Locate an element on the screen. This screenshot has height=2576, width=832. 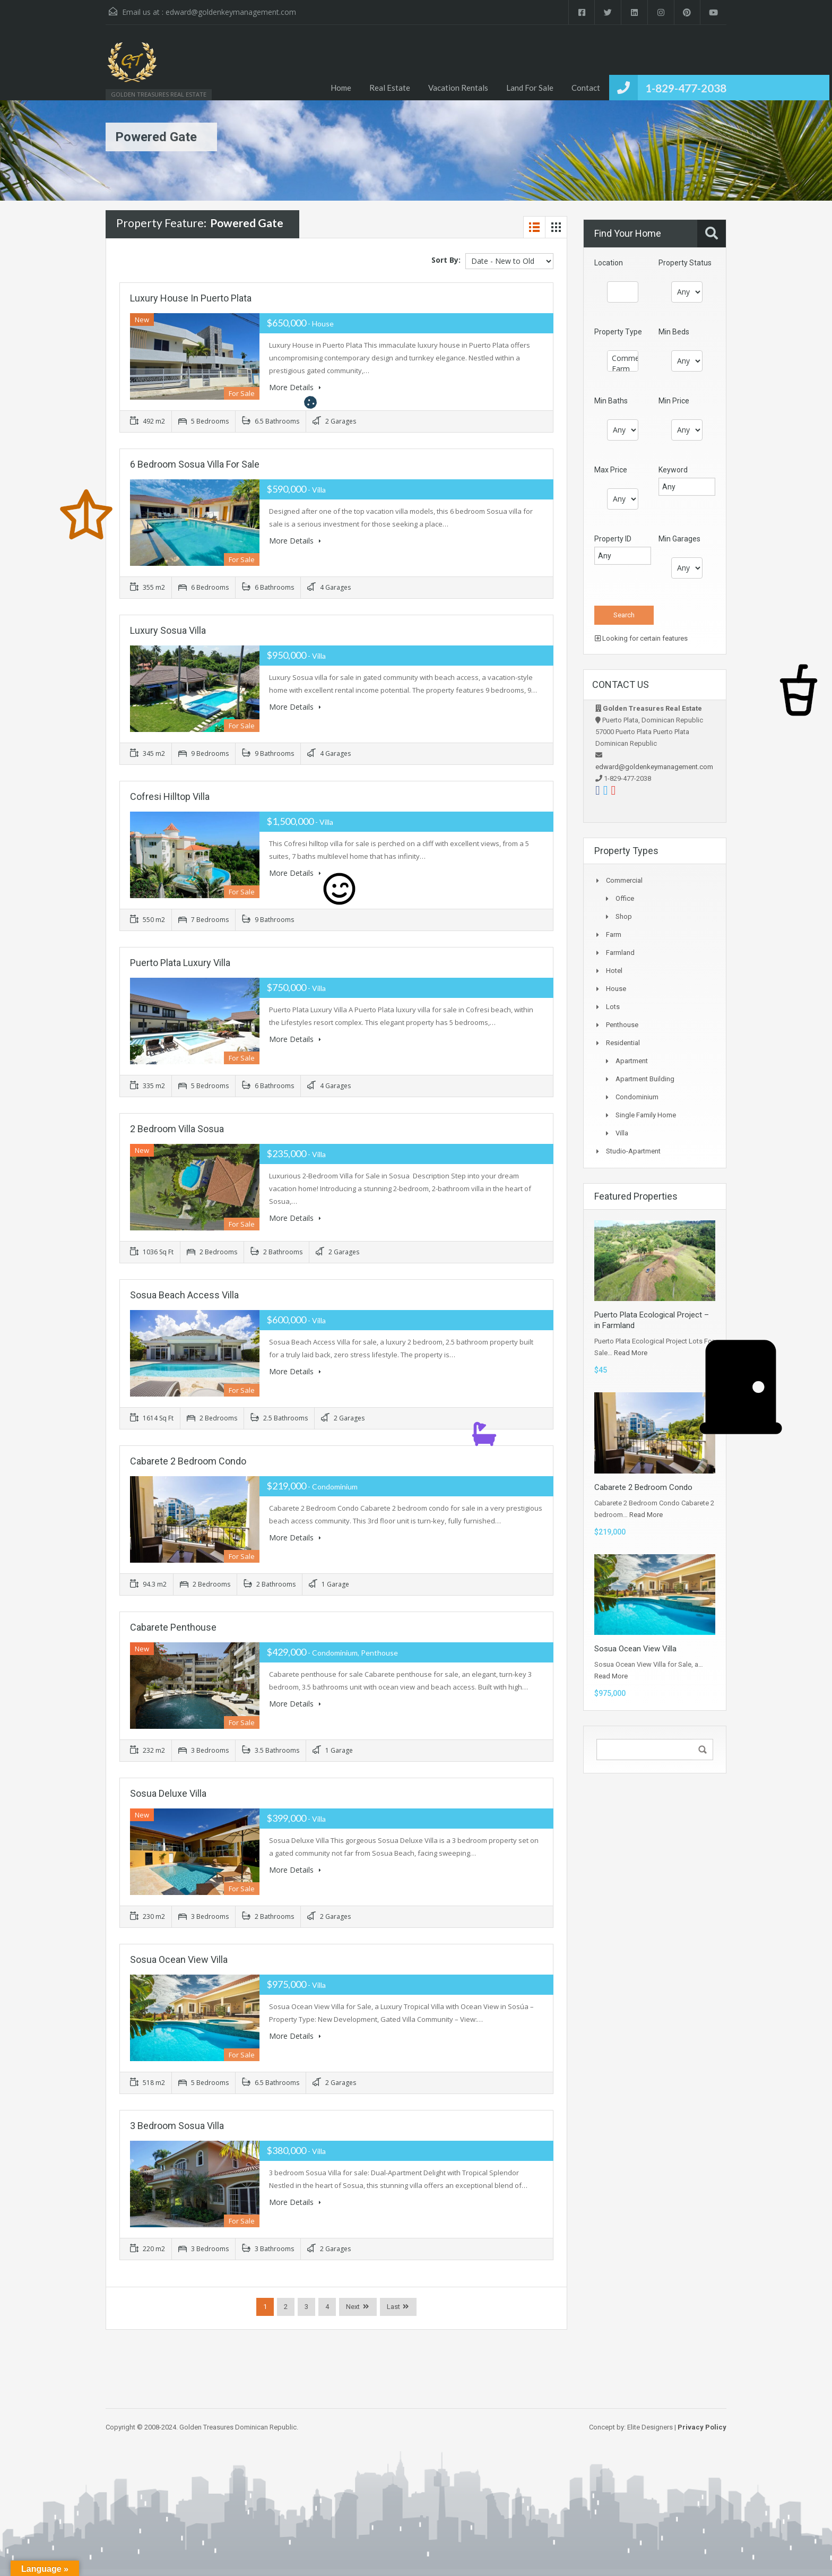
insert a winking emoji or emoticon is located at coordinates (339, 889).